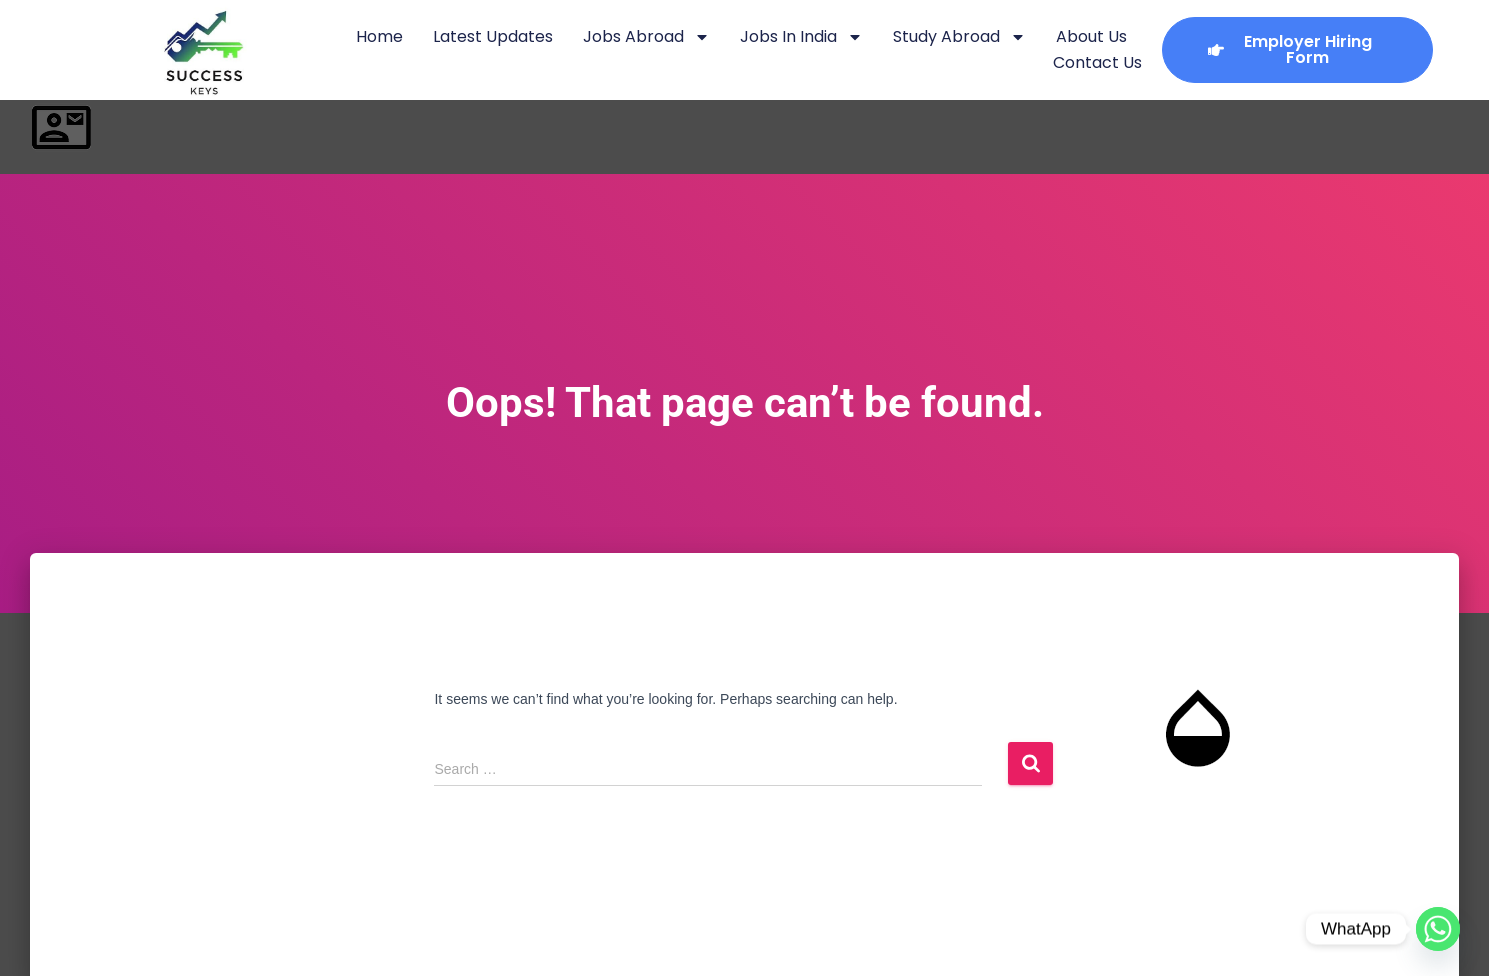 Image resolution: width=1489 pixels, height=976 pixels. I want to click on adjust transparency or opacity settings, so click(1198, 728).